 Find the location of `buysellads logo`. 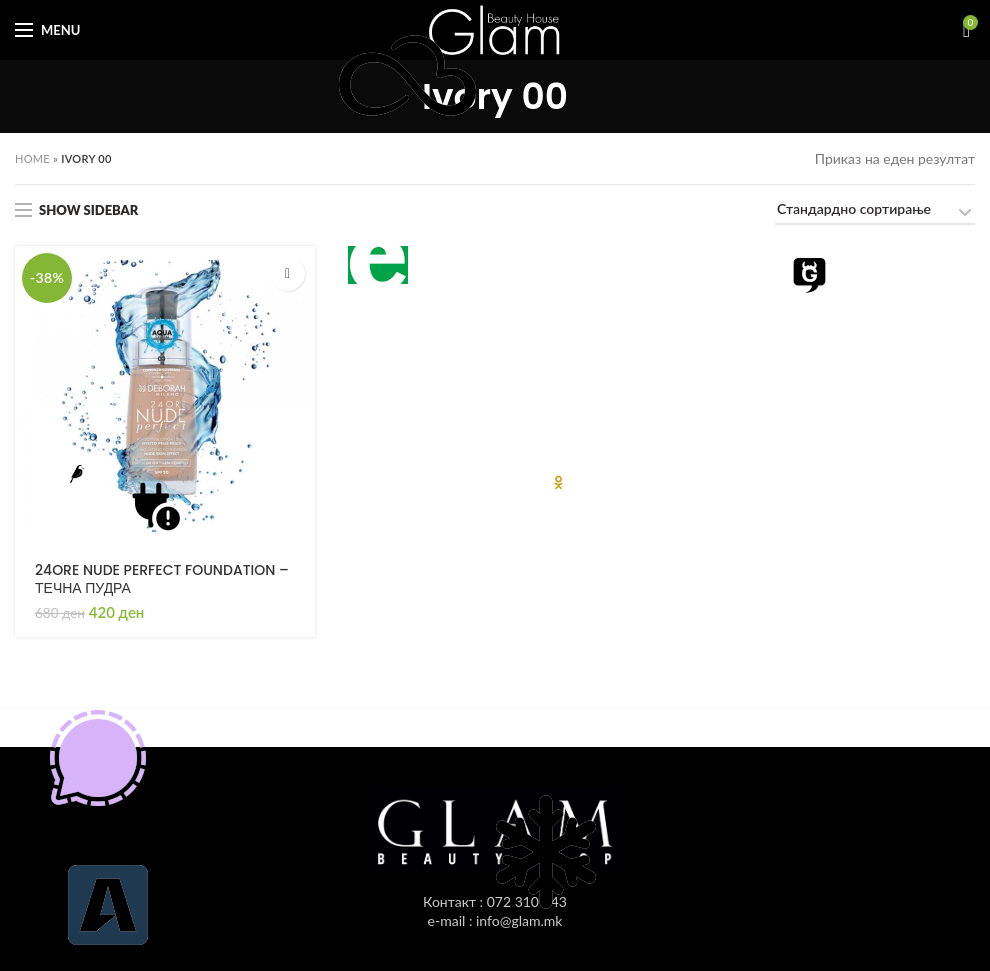

buysellads logo is located at coordinates (108, 905).